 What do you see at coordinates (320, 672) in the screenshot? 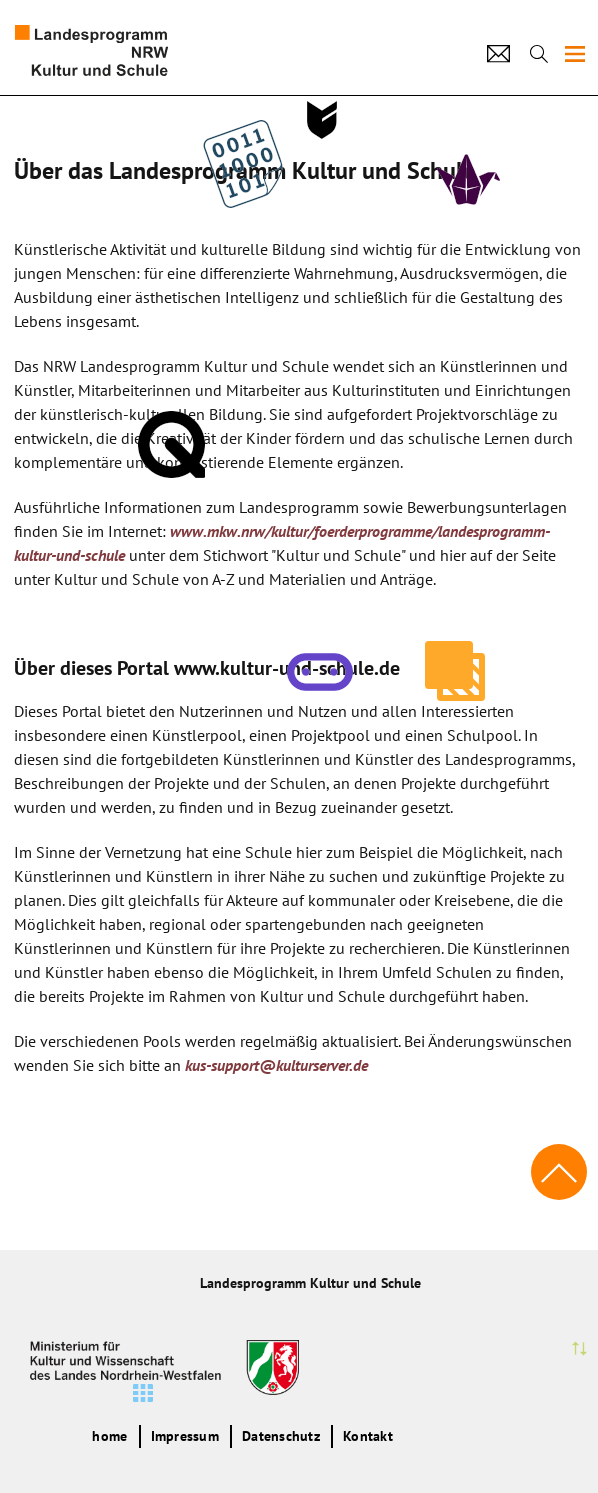
I see `micro:bit brand logo` at bounding box center [320, 672].